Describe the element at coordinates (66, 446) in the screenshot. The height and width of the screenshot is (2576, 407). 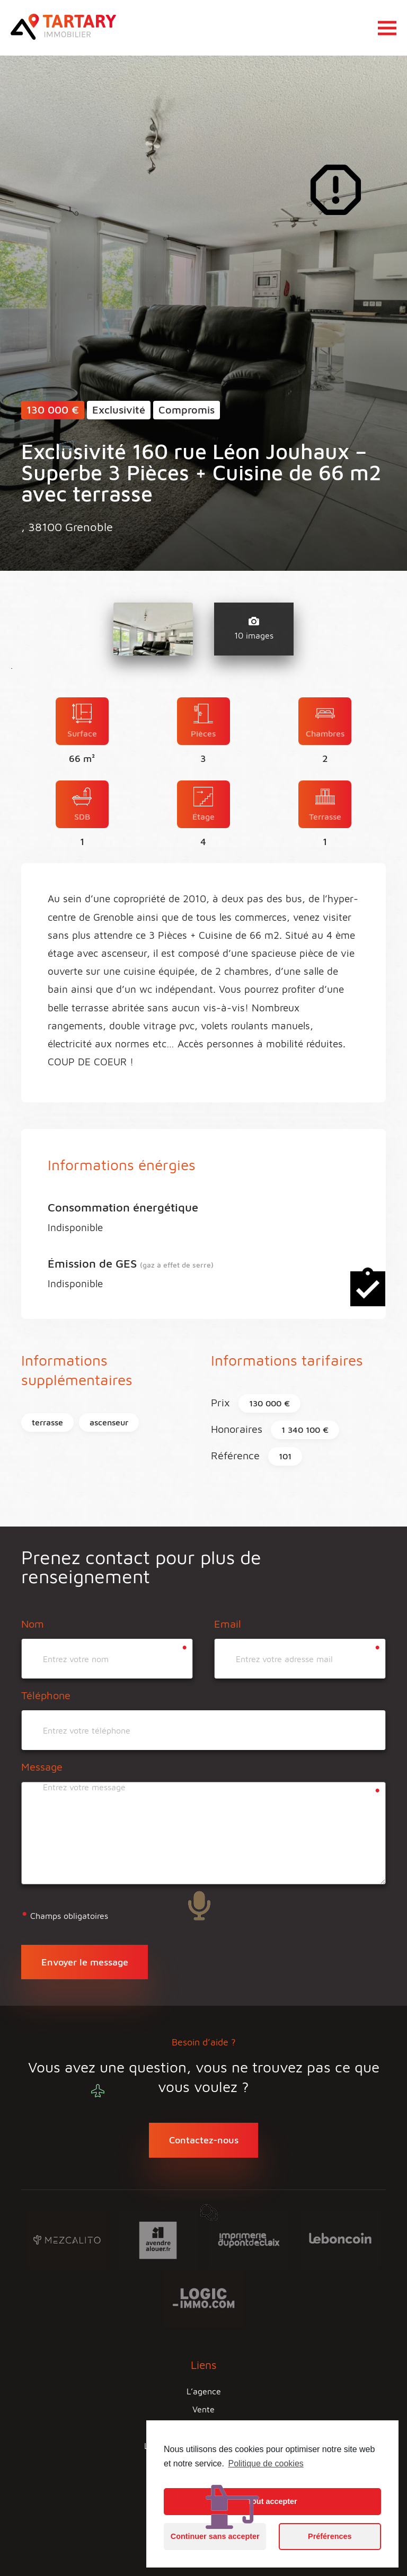
I see `access warehouse or storage management` at that location.